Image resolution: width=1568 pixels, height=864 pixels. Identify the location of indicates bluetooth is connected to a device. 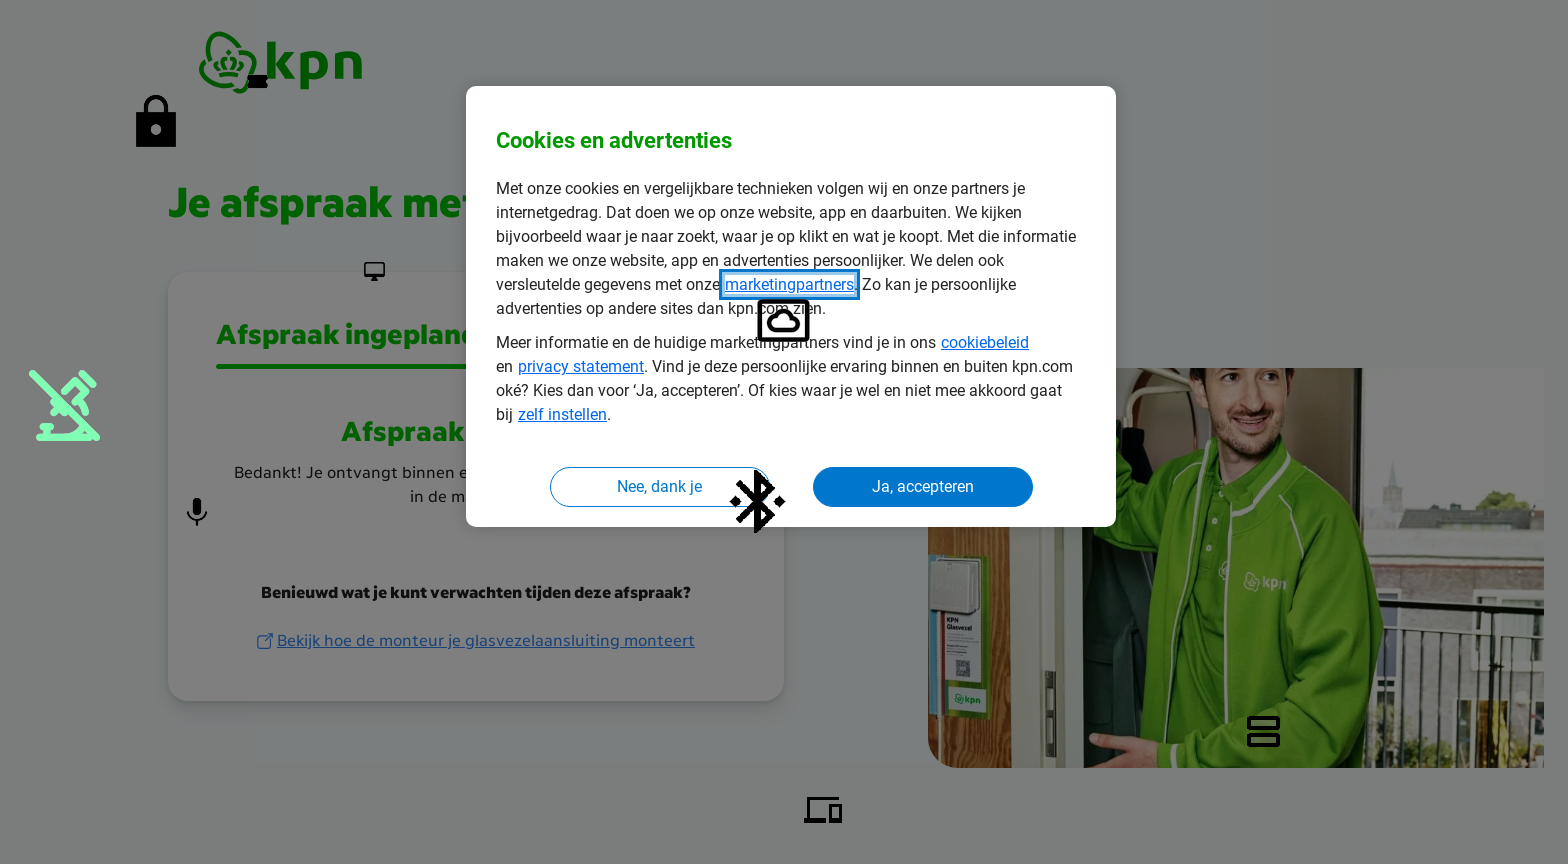
(757, 501).